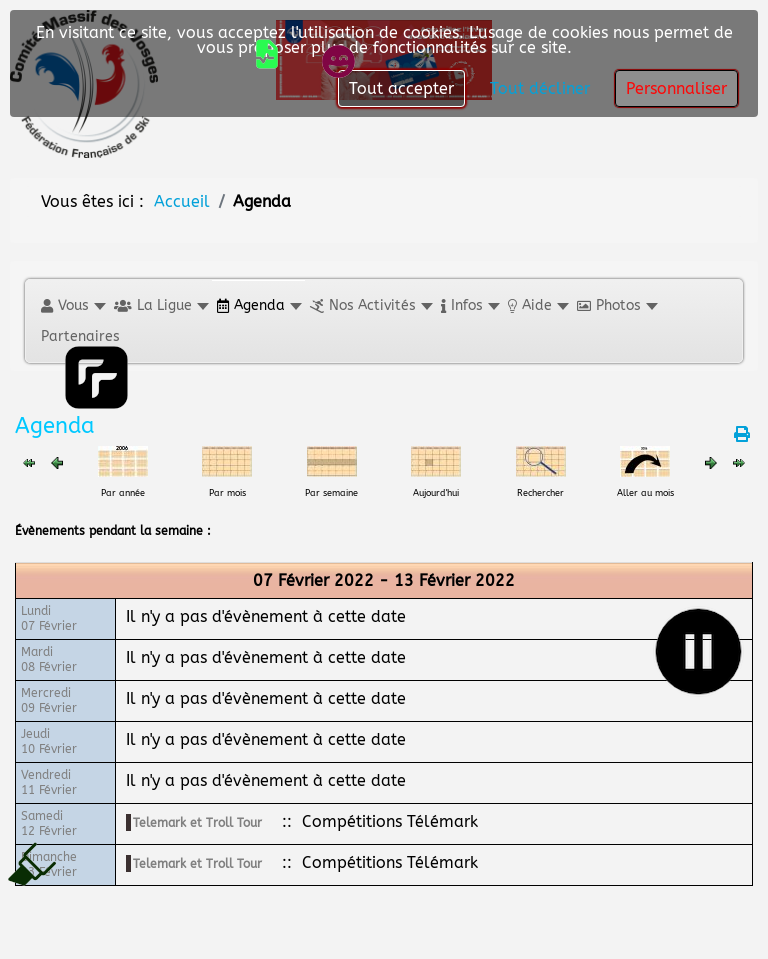  I want to click on add a playful or winking emoji reaction, so click(338, 61).